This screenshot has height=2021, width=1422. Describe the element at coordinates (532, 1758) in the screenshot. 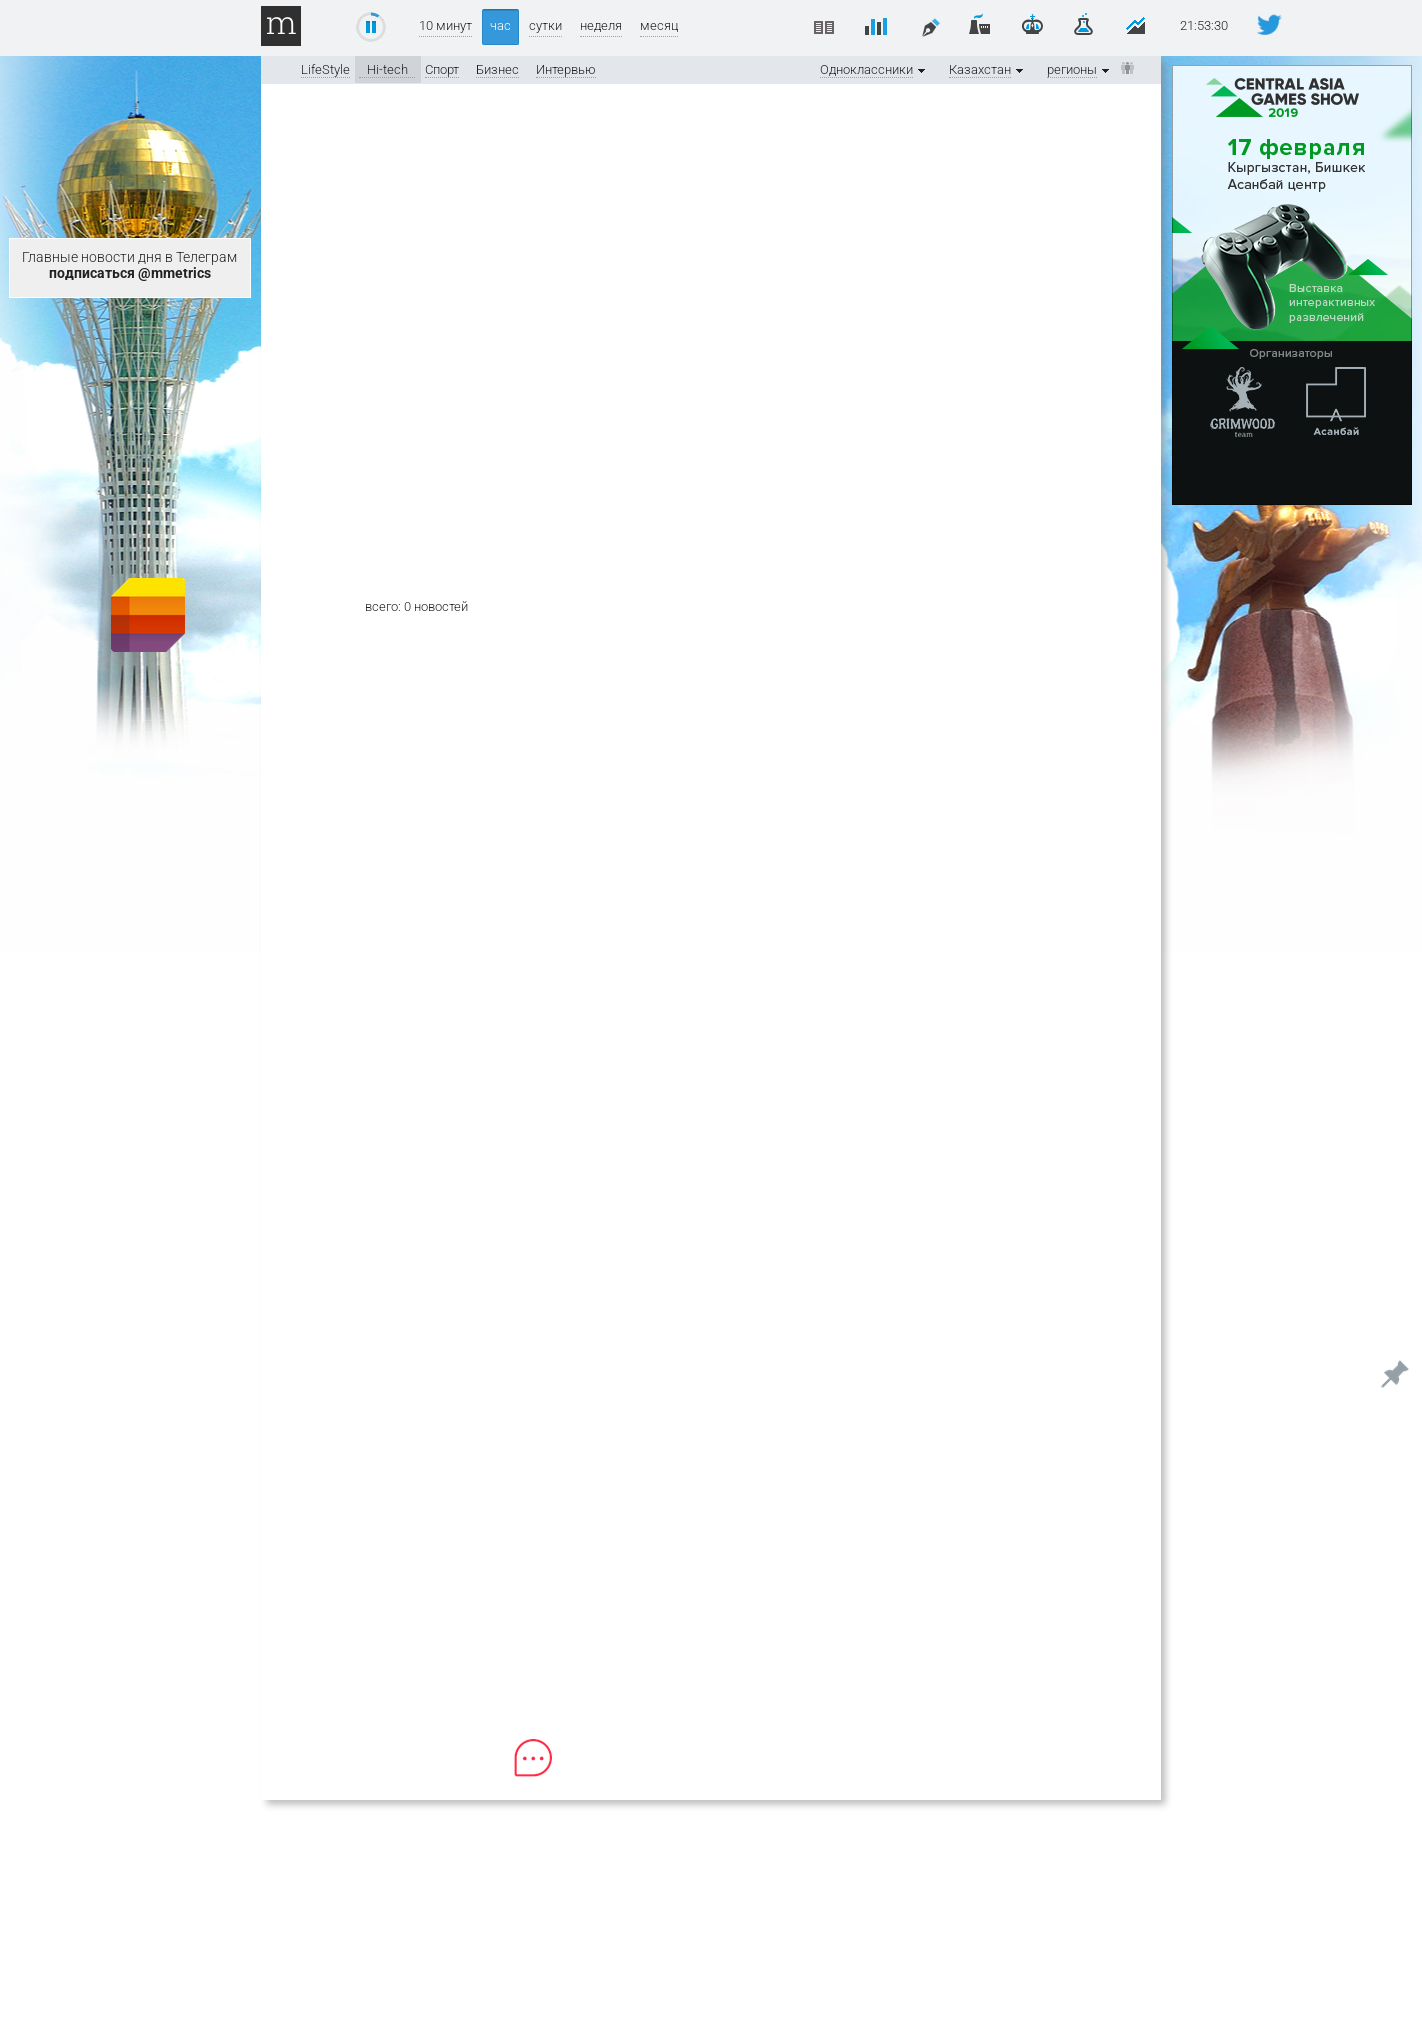

I see `open chat or messaging` at that location.